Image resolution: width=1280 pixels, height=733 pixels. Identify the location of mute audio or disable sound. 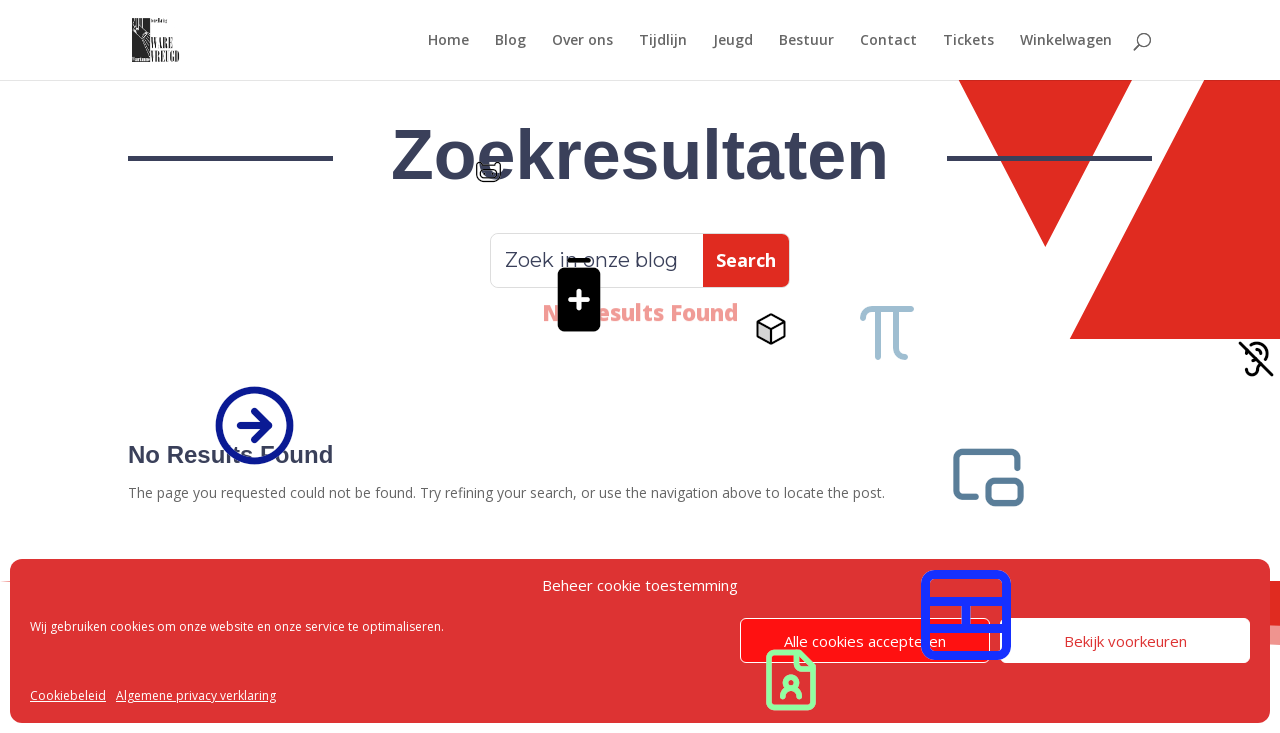
(1256, 359).